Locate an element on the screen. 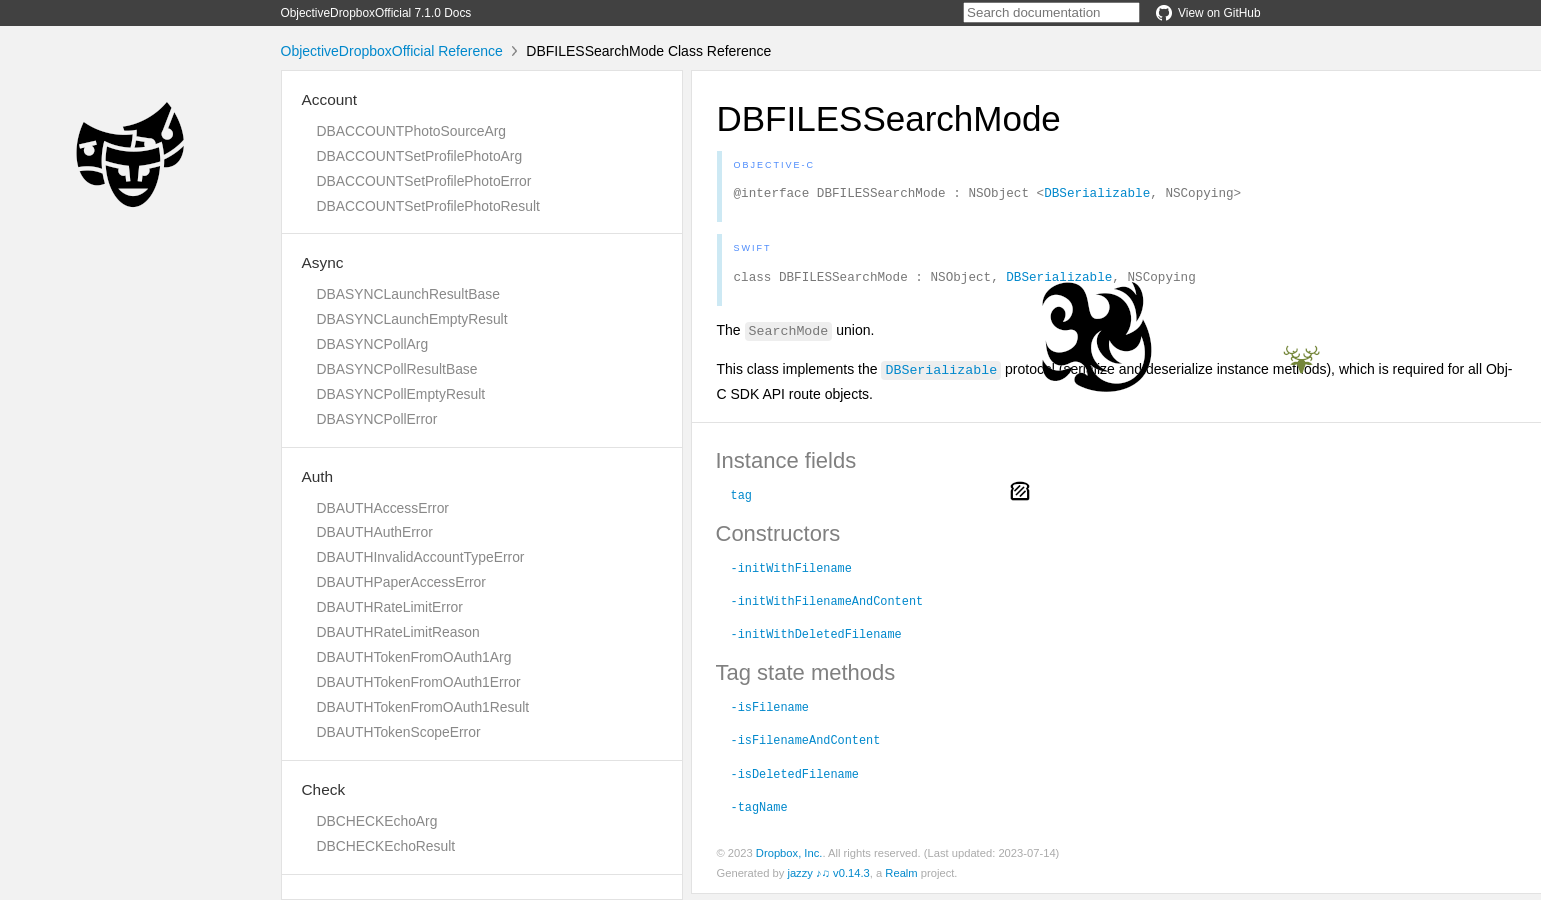 The image size is (1541, 900). toast or burn food item in a cooking game is located at coordinates (1020, 491).